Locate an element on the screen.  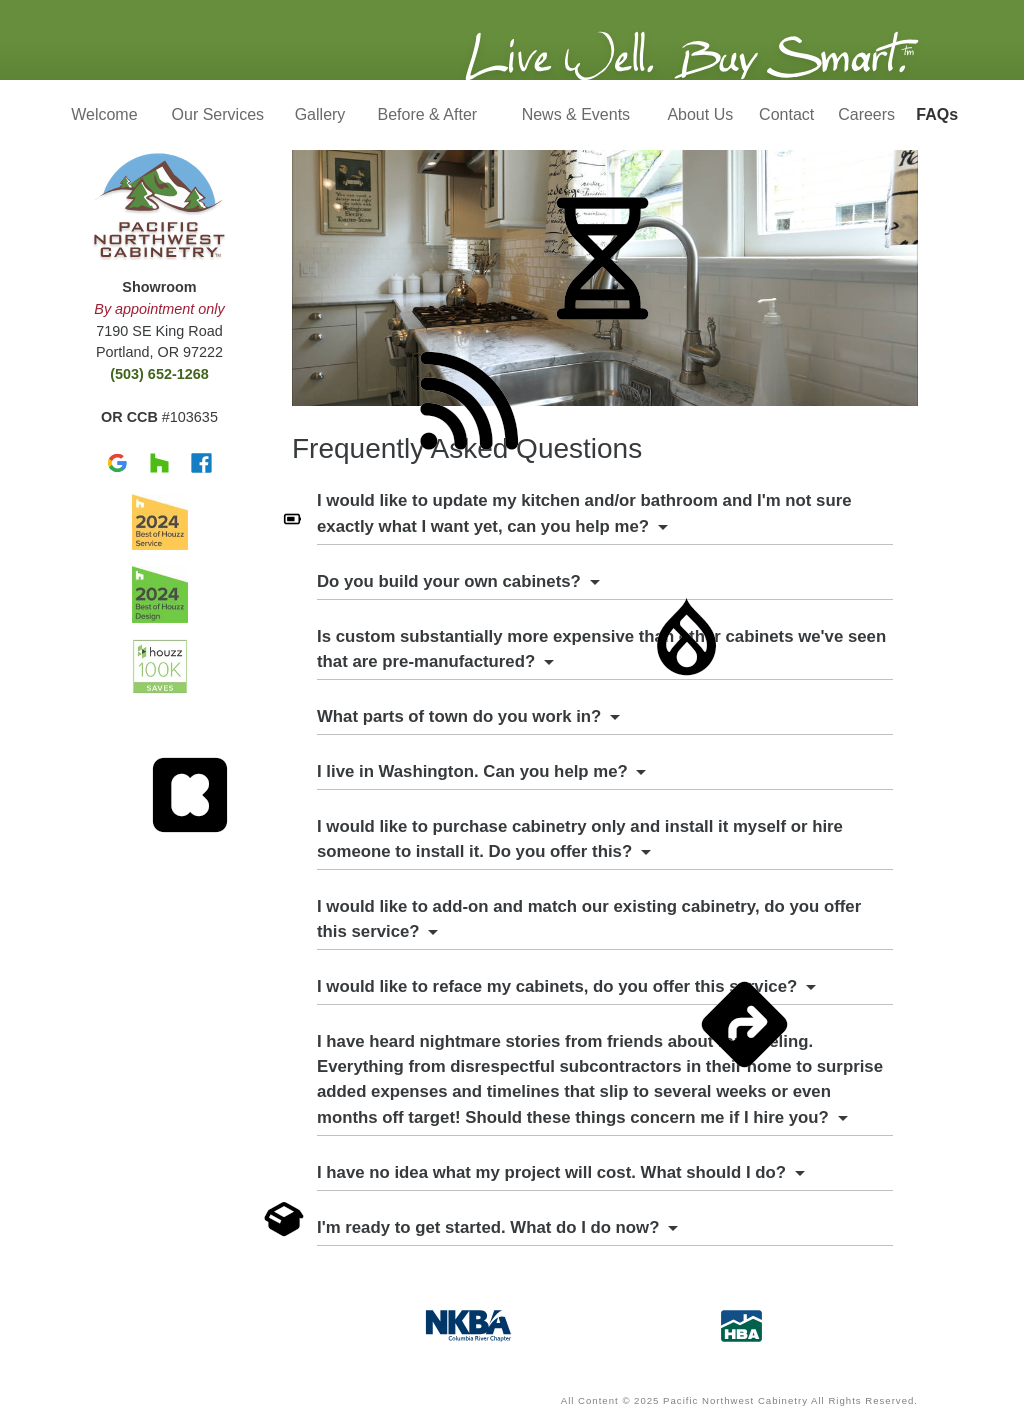
subscribe to RSS feed is located at coordinates (465, 405).